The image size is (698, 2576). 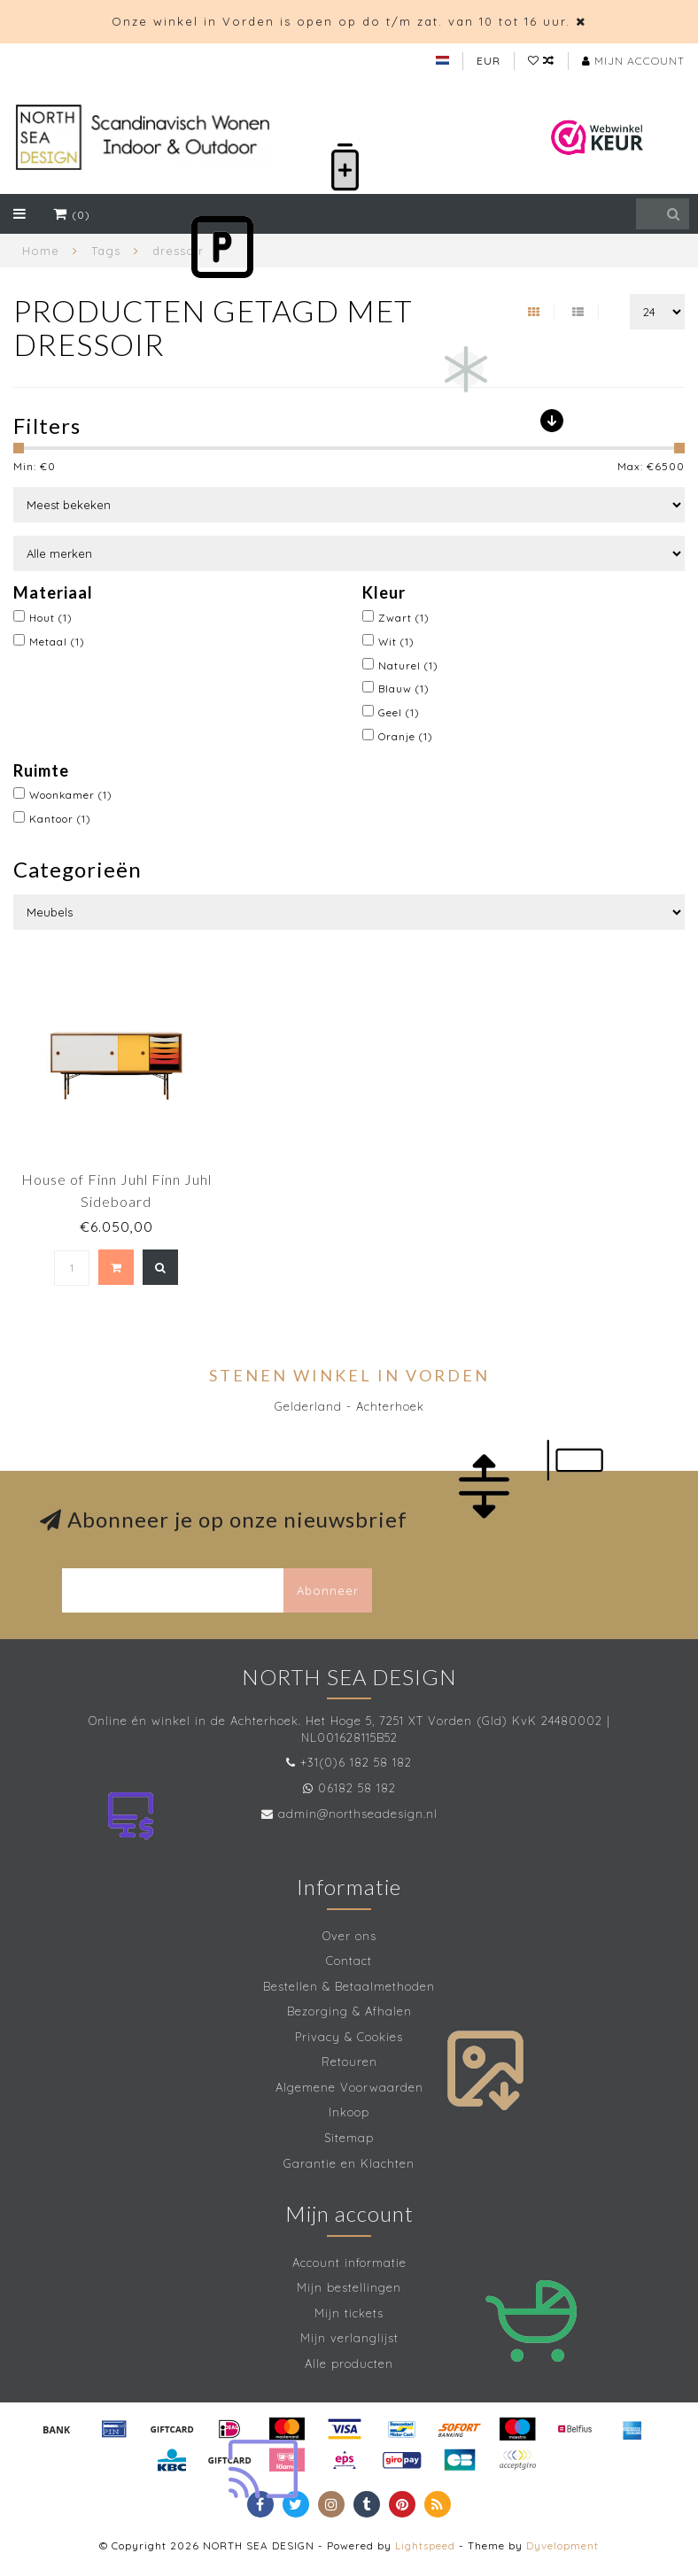 What do you see at coordinates (574, 1460) in the screenshot?
I see `align content to the left` at bounding box center [574, 1460].